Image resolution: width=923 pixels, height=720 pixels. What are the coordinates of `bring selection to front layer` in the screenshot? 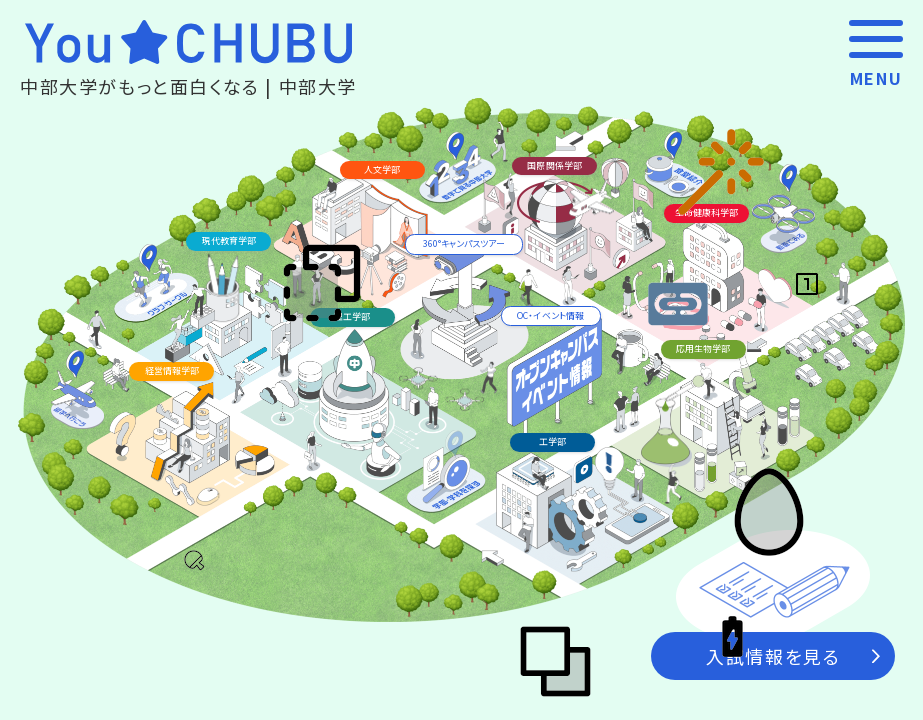 It's located at (322, 283).